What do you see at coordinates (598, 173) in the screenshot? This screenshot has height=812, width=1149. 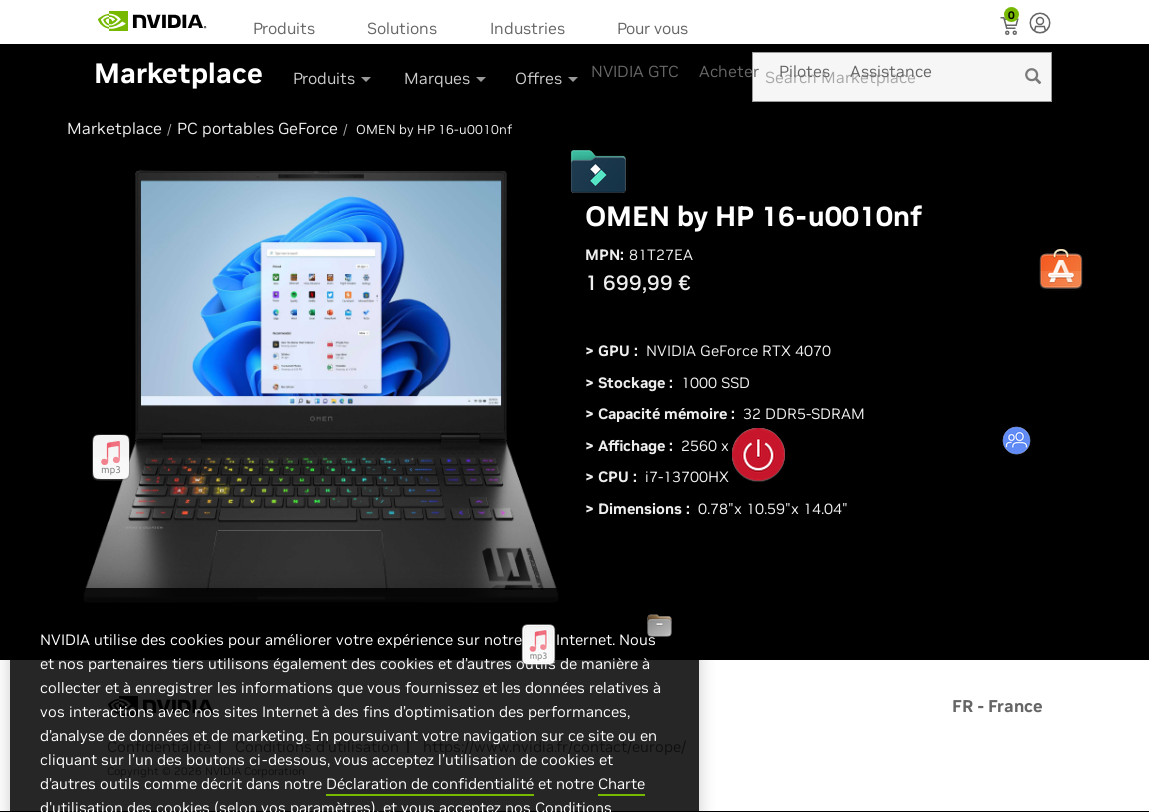 I see `open wondershare filmora project files` at bounding box center [598, 173].